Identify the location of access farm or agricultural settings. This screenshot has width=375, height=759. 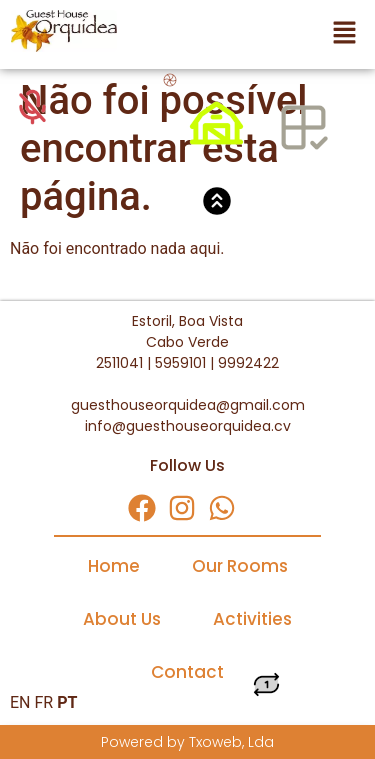
(216, 126).